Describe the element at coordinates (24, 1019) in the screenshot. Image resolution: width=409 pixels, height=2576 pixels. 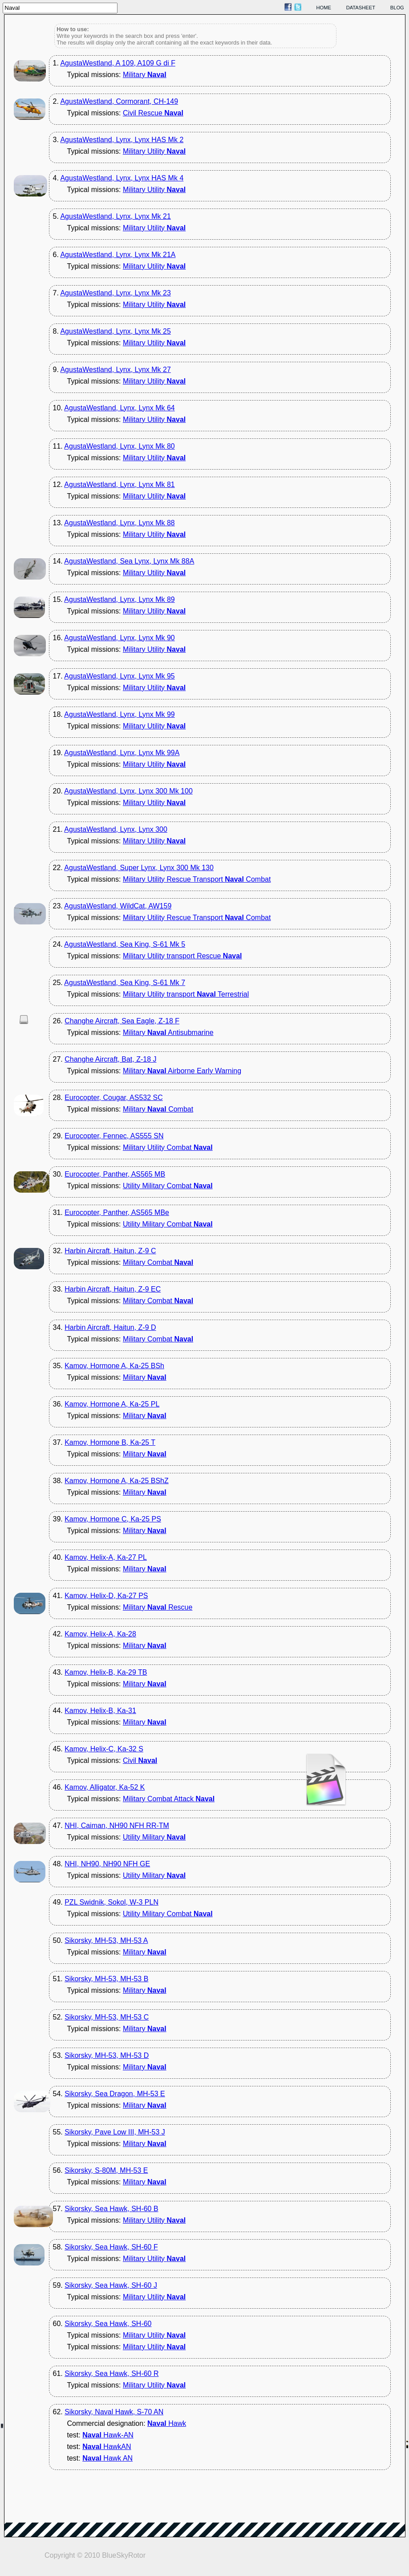
I see `access removable disk in sidebar` at that location.